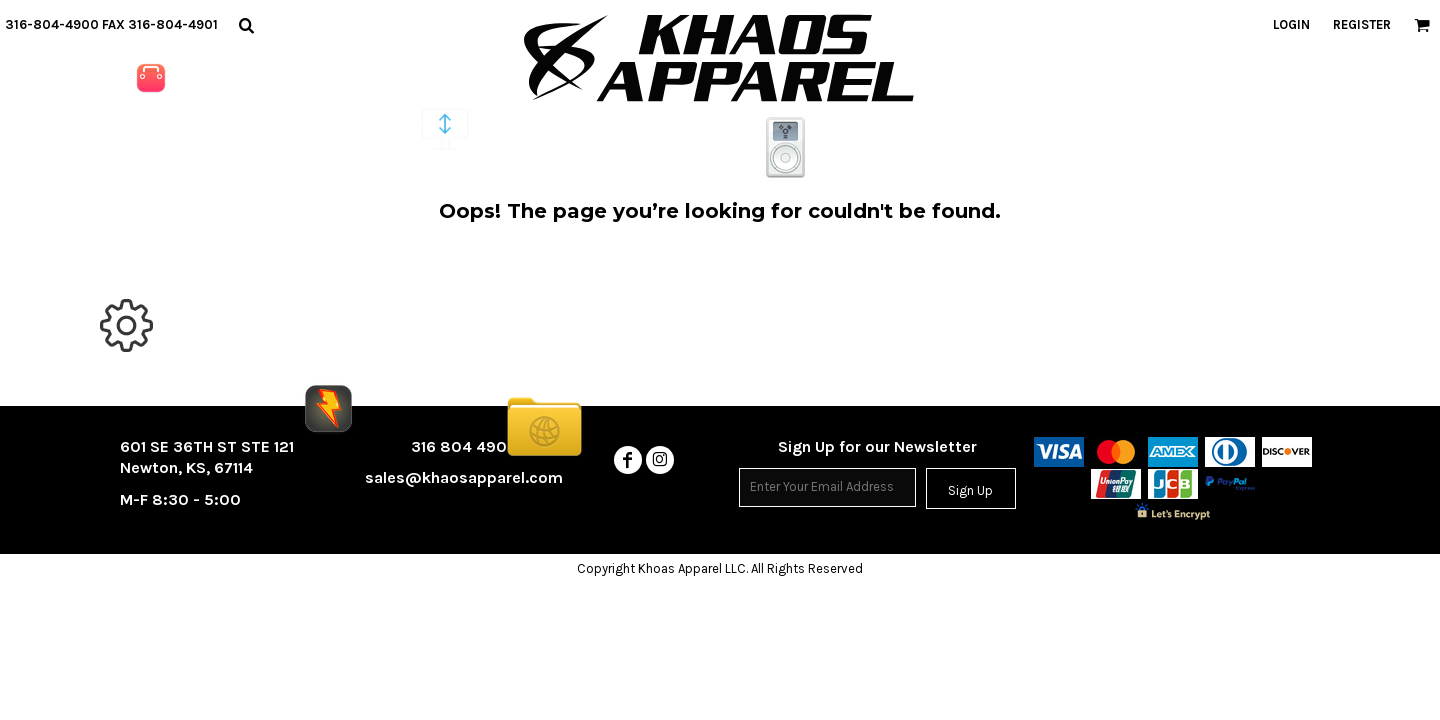 The width and height of the screenshot is (1440, 720). I want to click on rotate or flip display orientation, so click(445, 129).